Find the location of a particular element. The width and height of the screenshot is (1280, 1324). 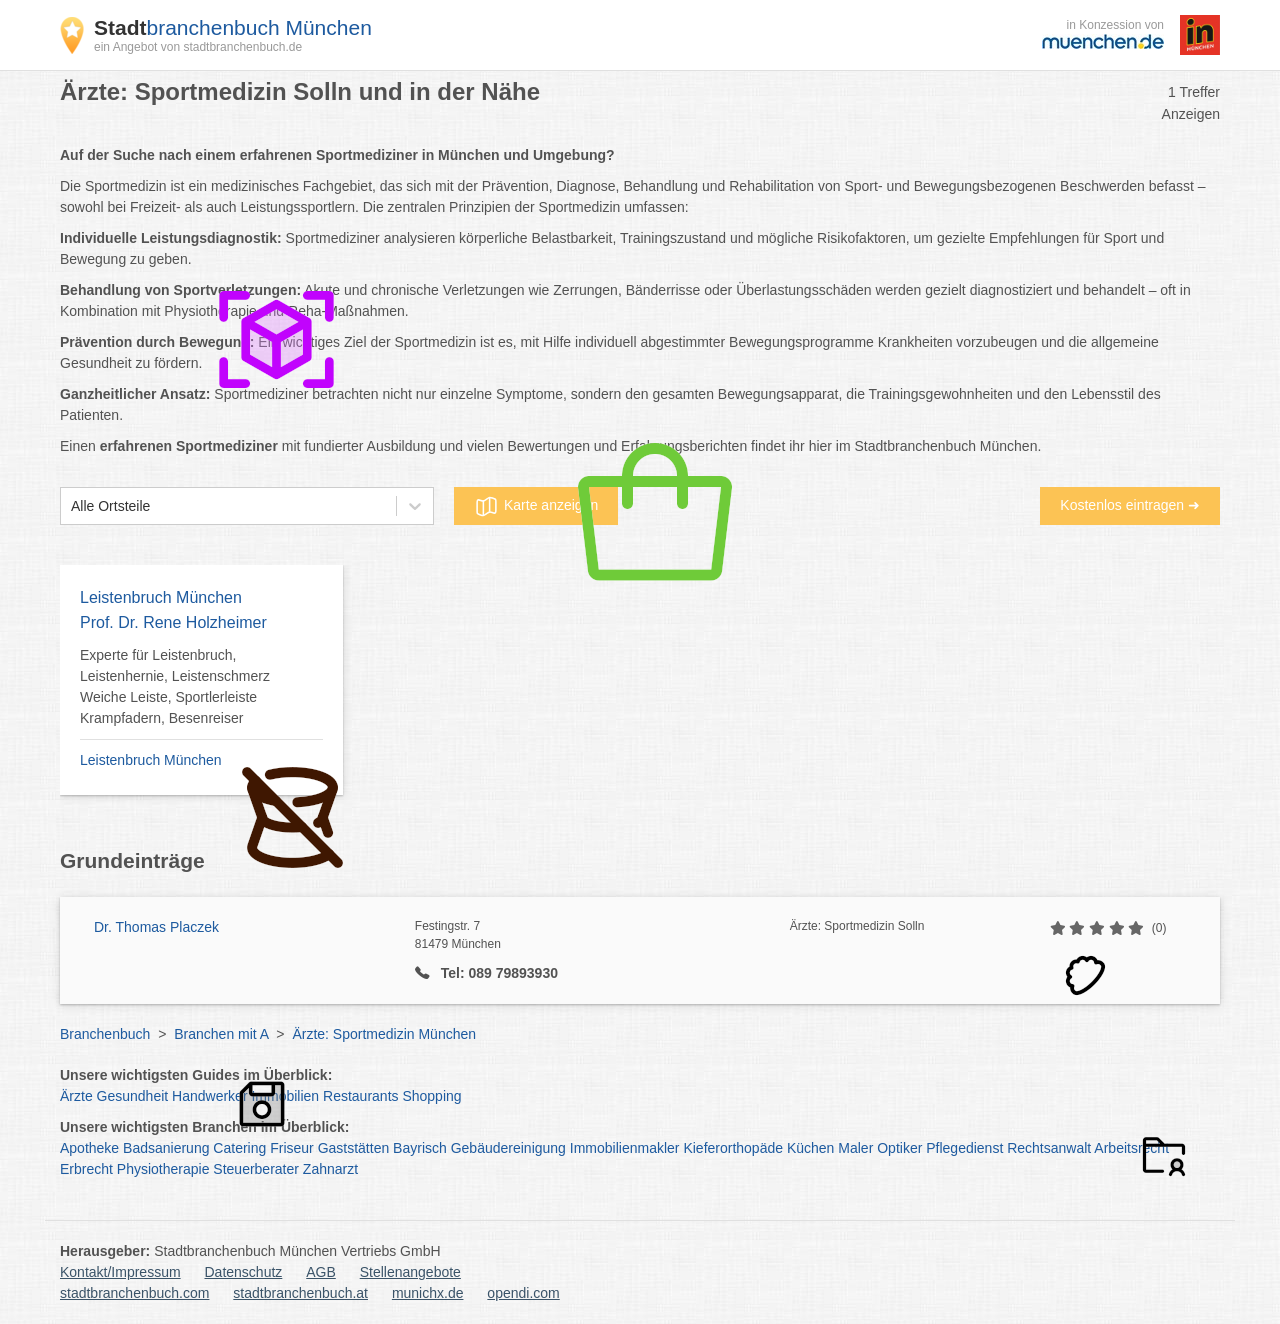

save current file or document is located at coordinates (262, 1104).